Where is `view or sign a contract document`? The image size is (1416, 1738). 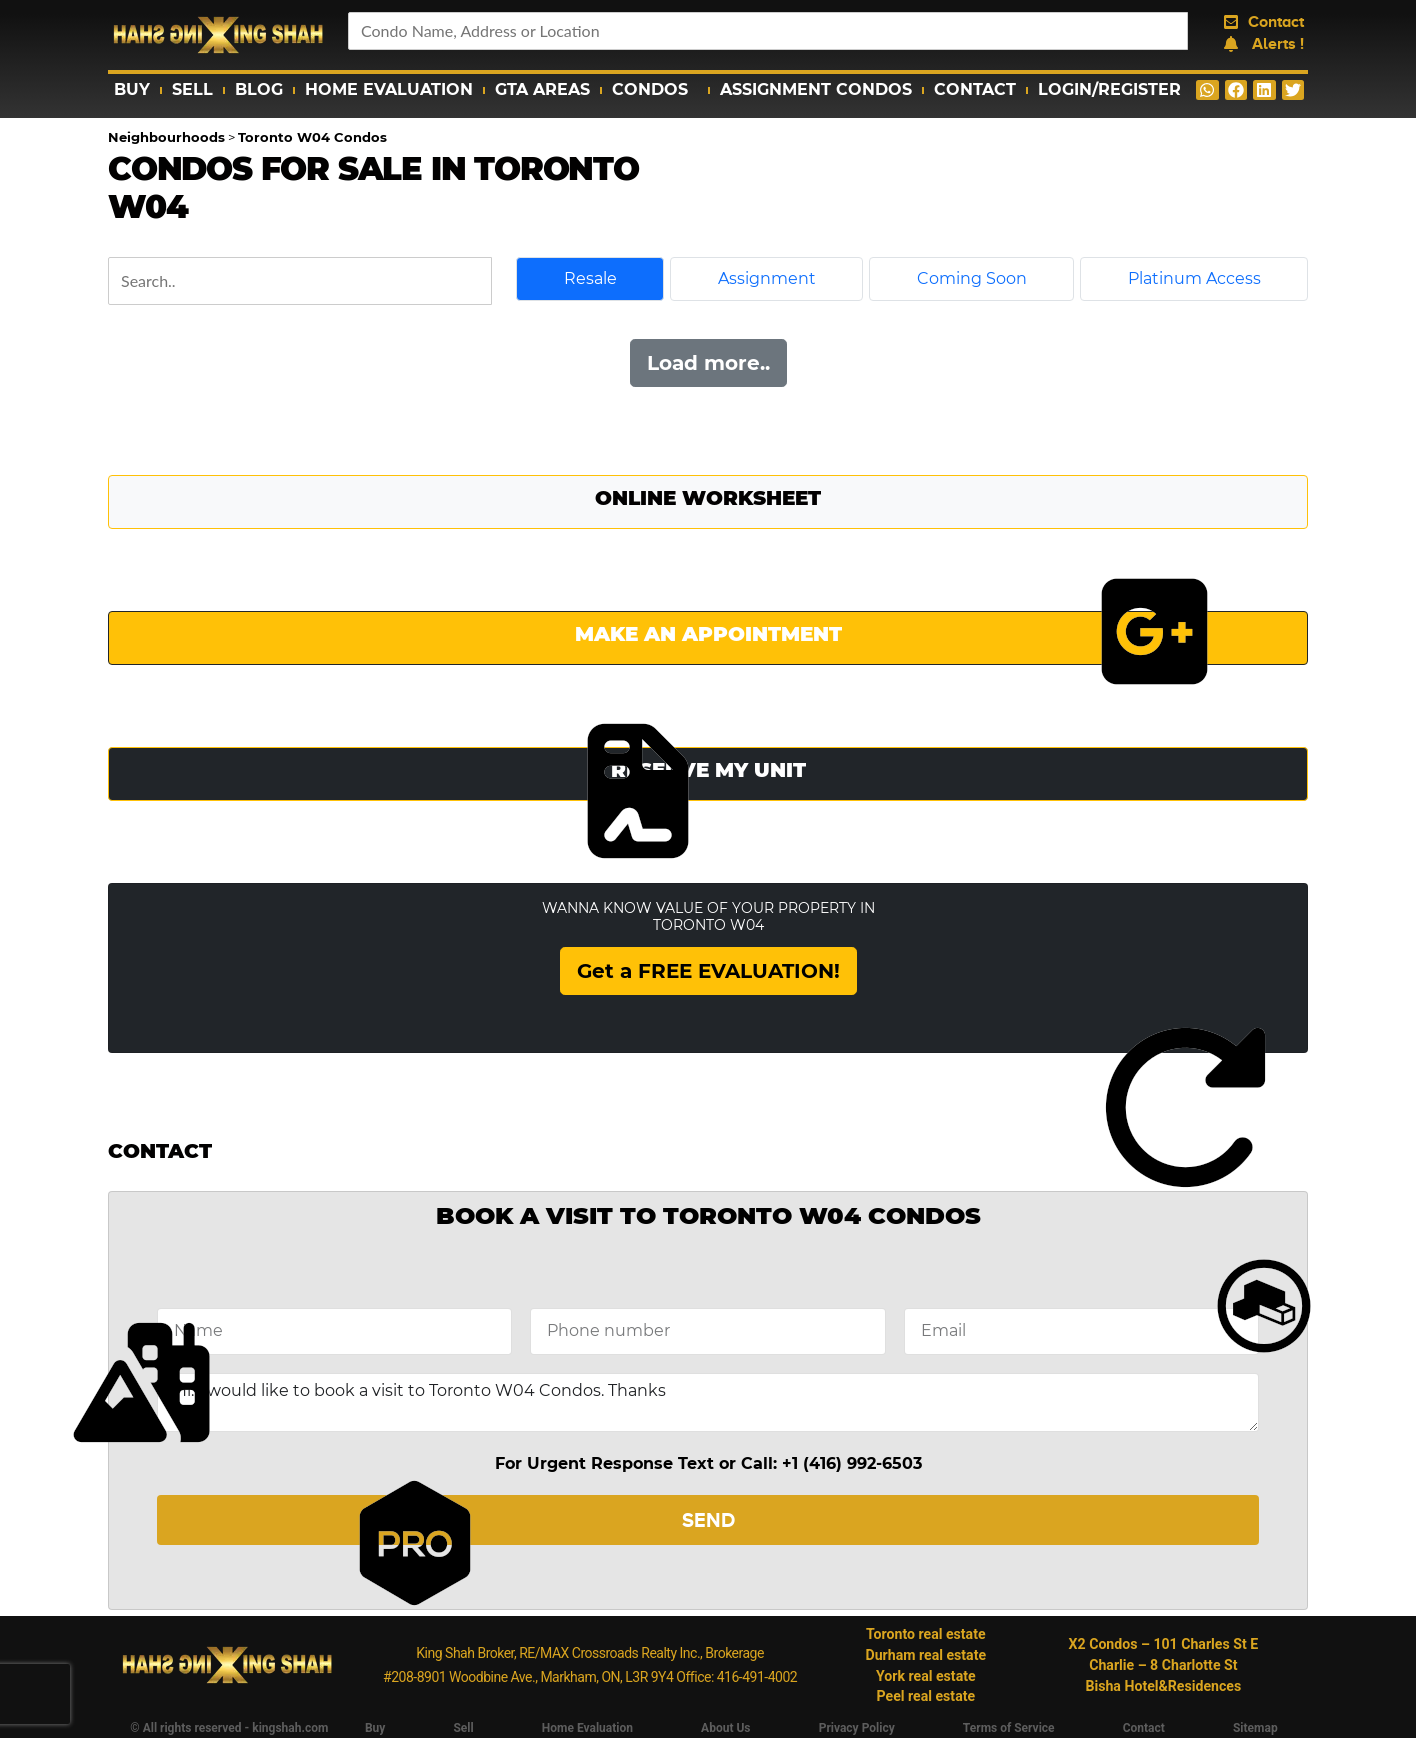 view or sign a contract document is located at coordinates (638, 791).